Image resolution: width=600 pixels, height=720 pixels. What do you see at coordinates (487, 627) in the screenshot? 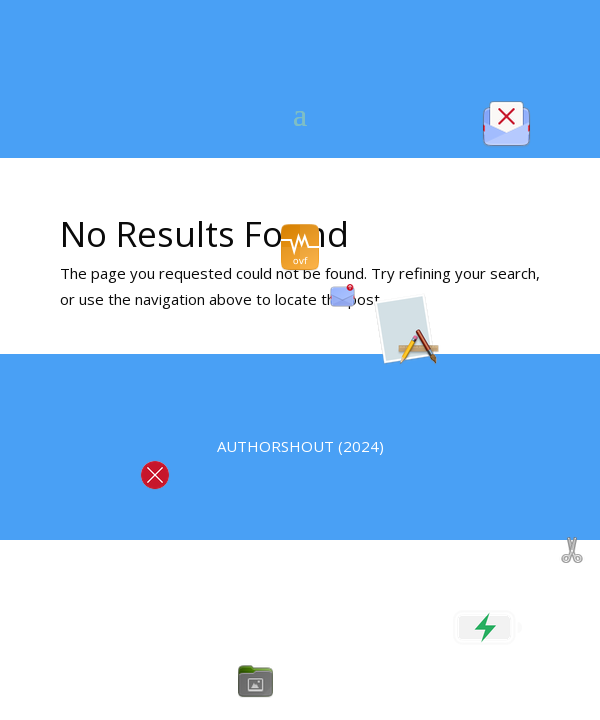
I see `battery fully charged and connected to power` at bounding box center [487, 627].